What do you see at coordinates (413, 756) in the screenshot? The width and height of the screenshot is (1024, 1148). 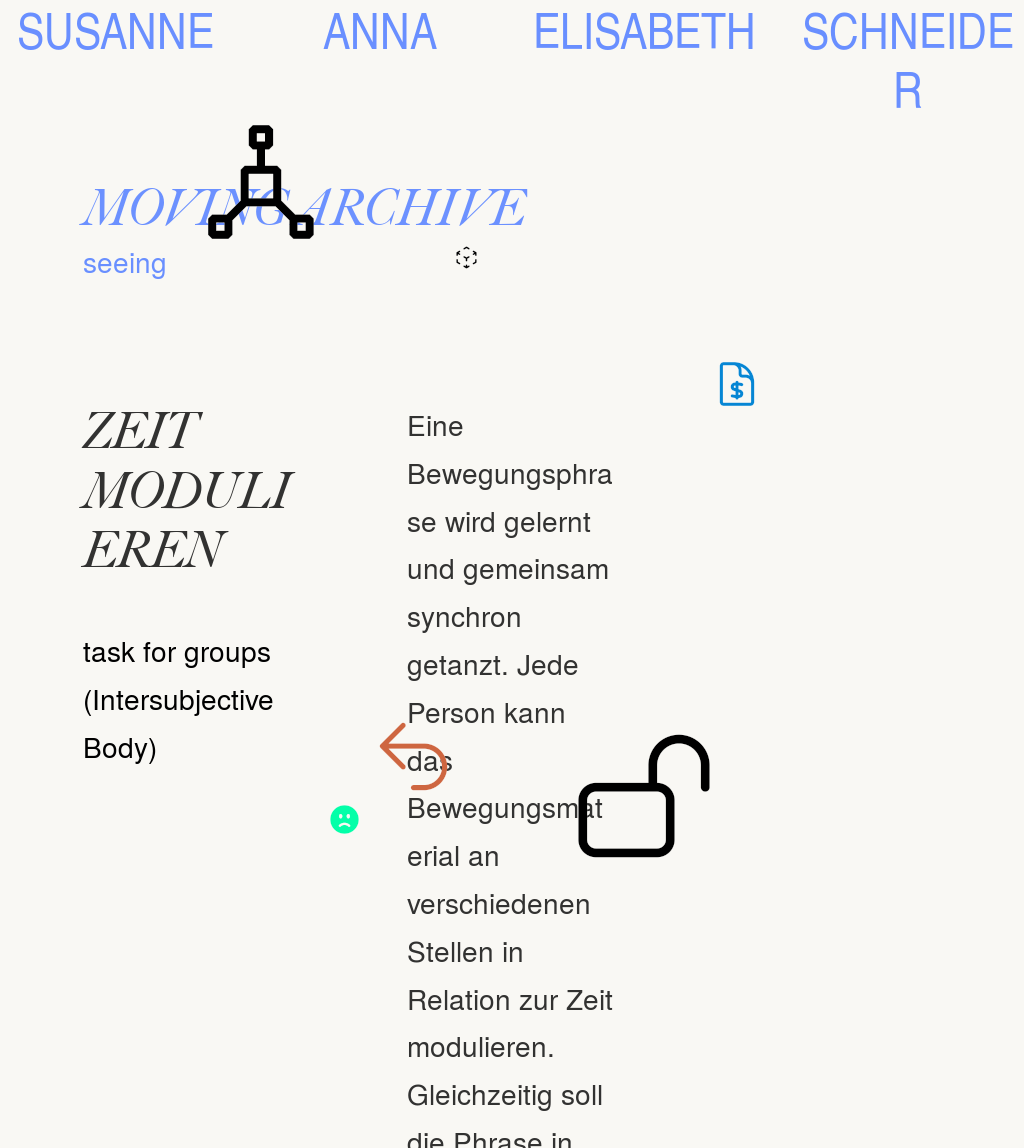 I see `undo the last action` at bounding box center [413, 756].